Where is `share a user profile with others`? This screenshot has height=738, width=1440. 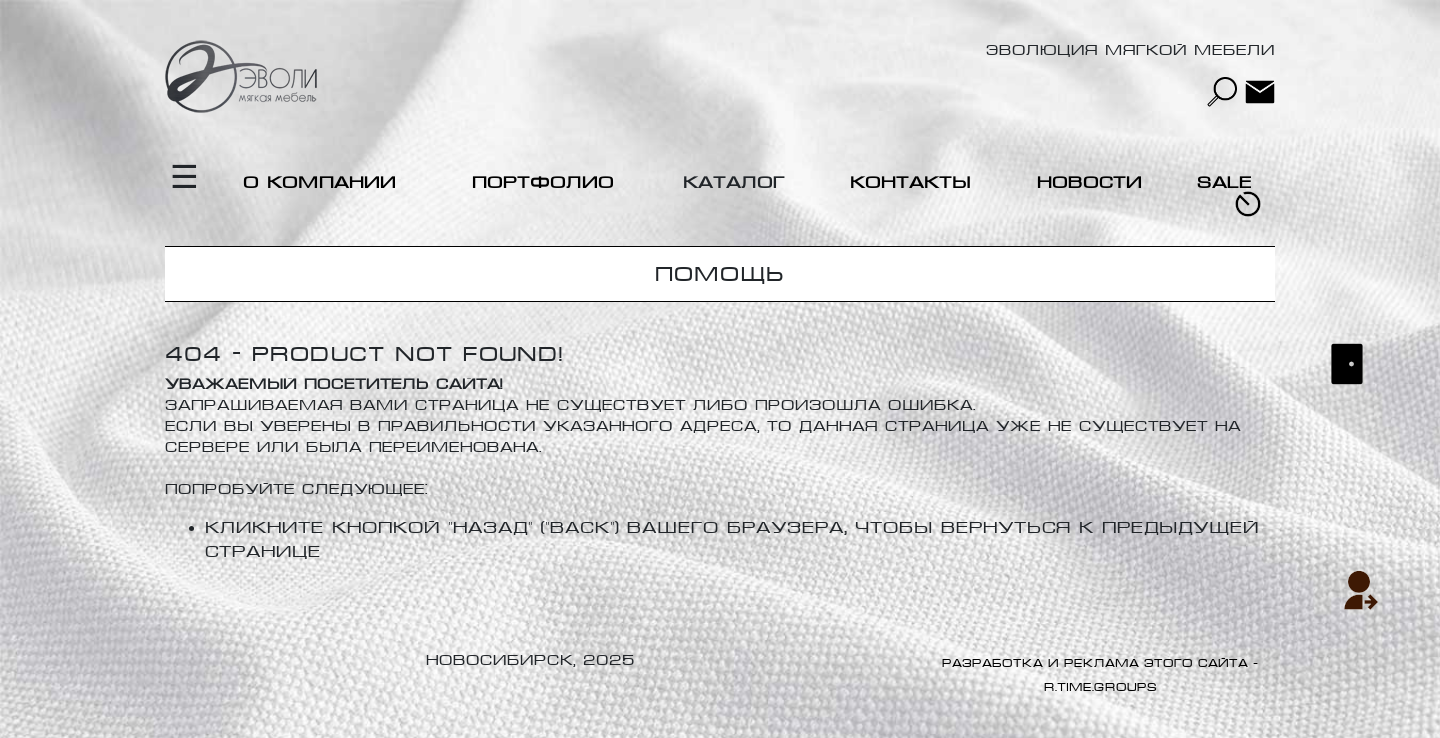
share a user profile with others is located at coordinates (1359, 591).